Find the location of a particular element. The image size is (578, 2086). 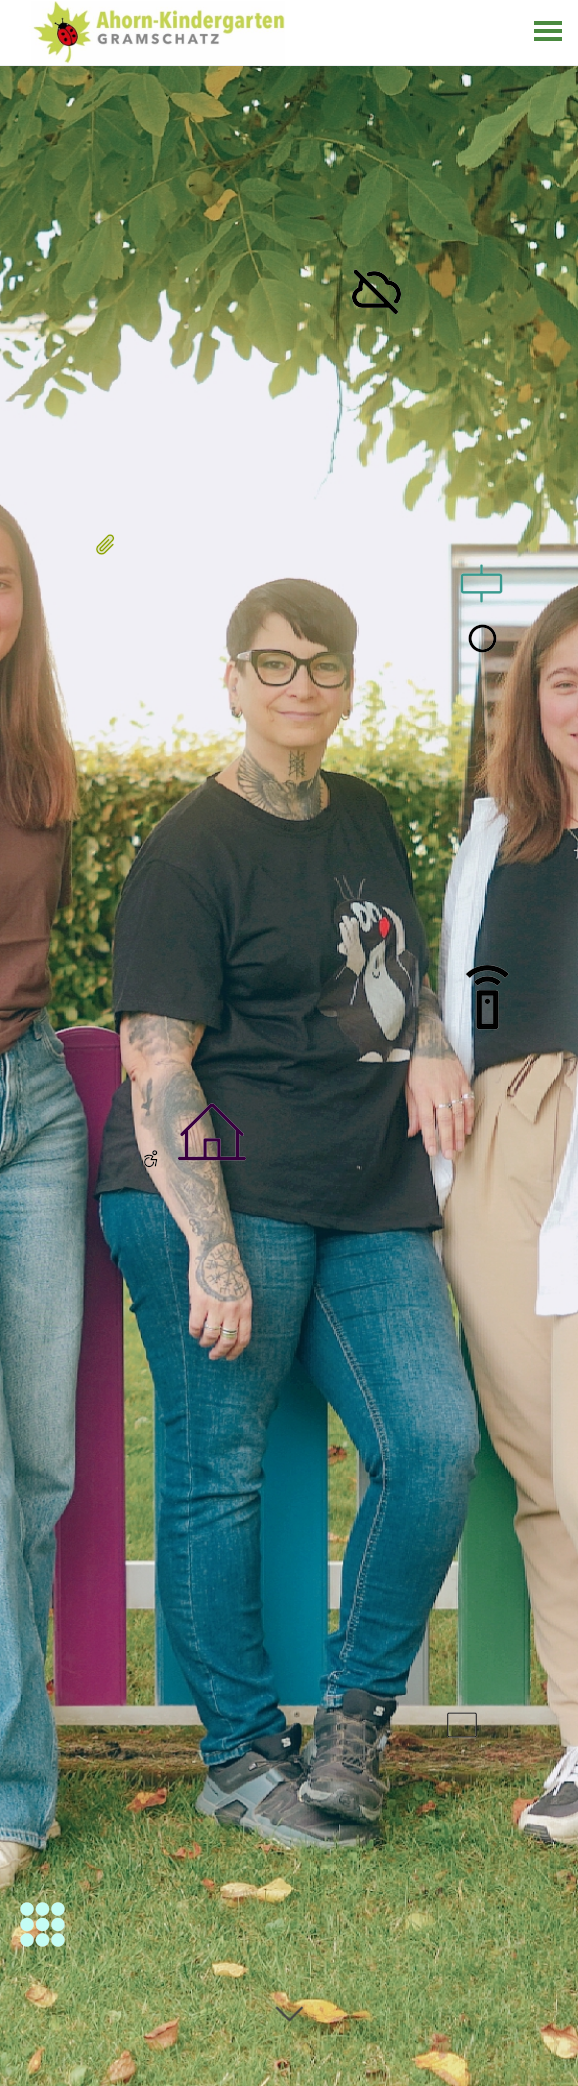

open the dial pad or number input is located at coordinates (42, 1924).